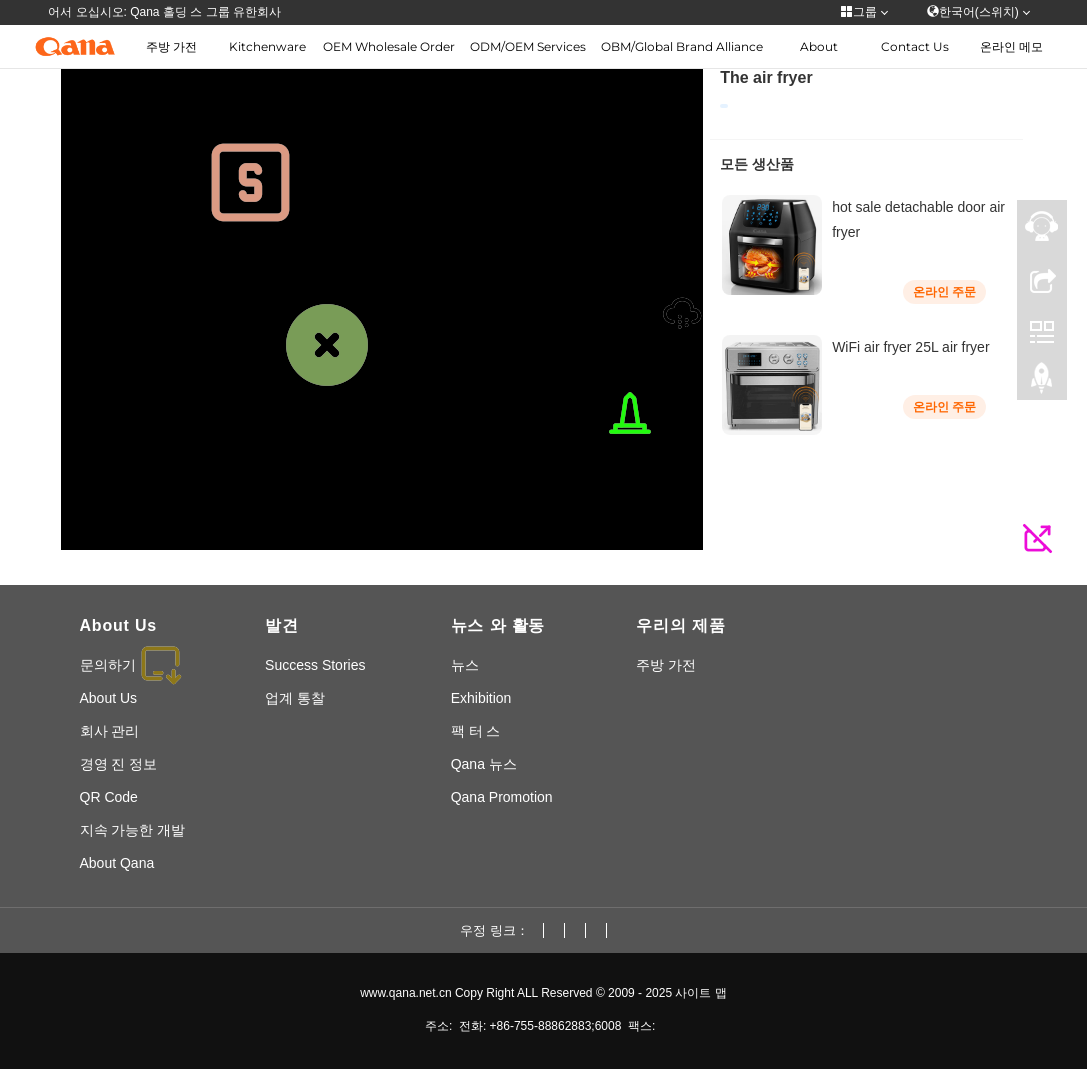 Image resolution: width=1087 pixels, height=1069 pixels. Describe the element at coordinates (327, 345) in the screenshot. I see `close or dismiss a dialog` at that location.